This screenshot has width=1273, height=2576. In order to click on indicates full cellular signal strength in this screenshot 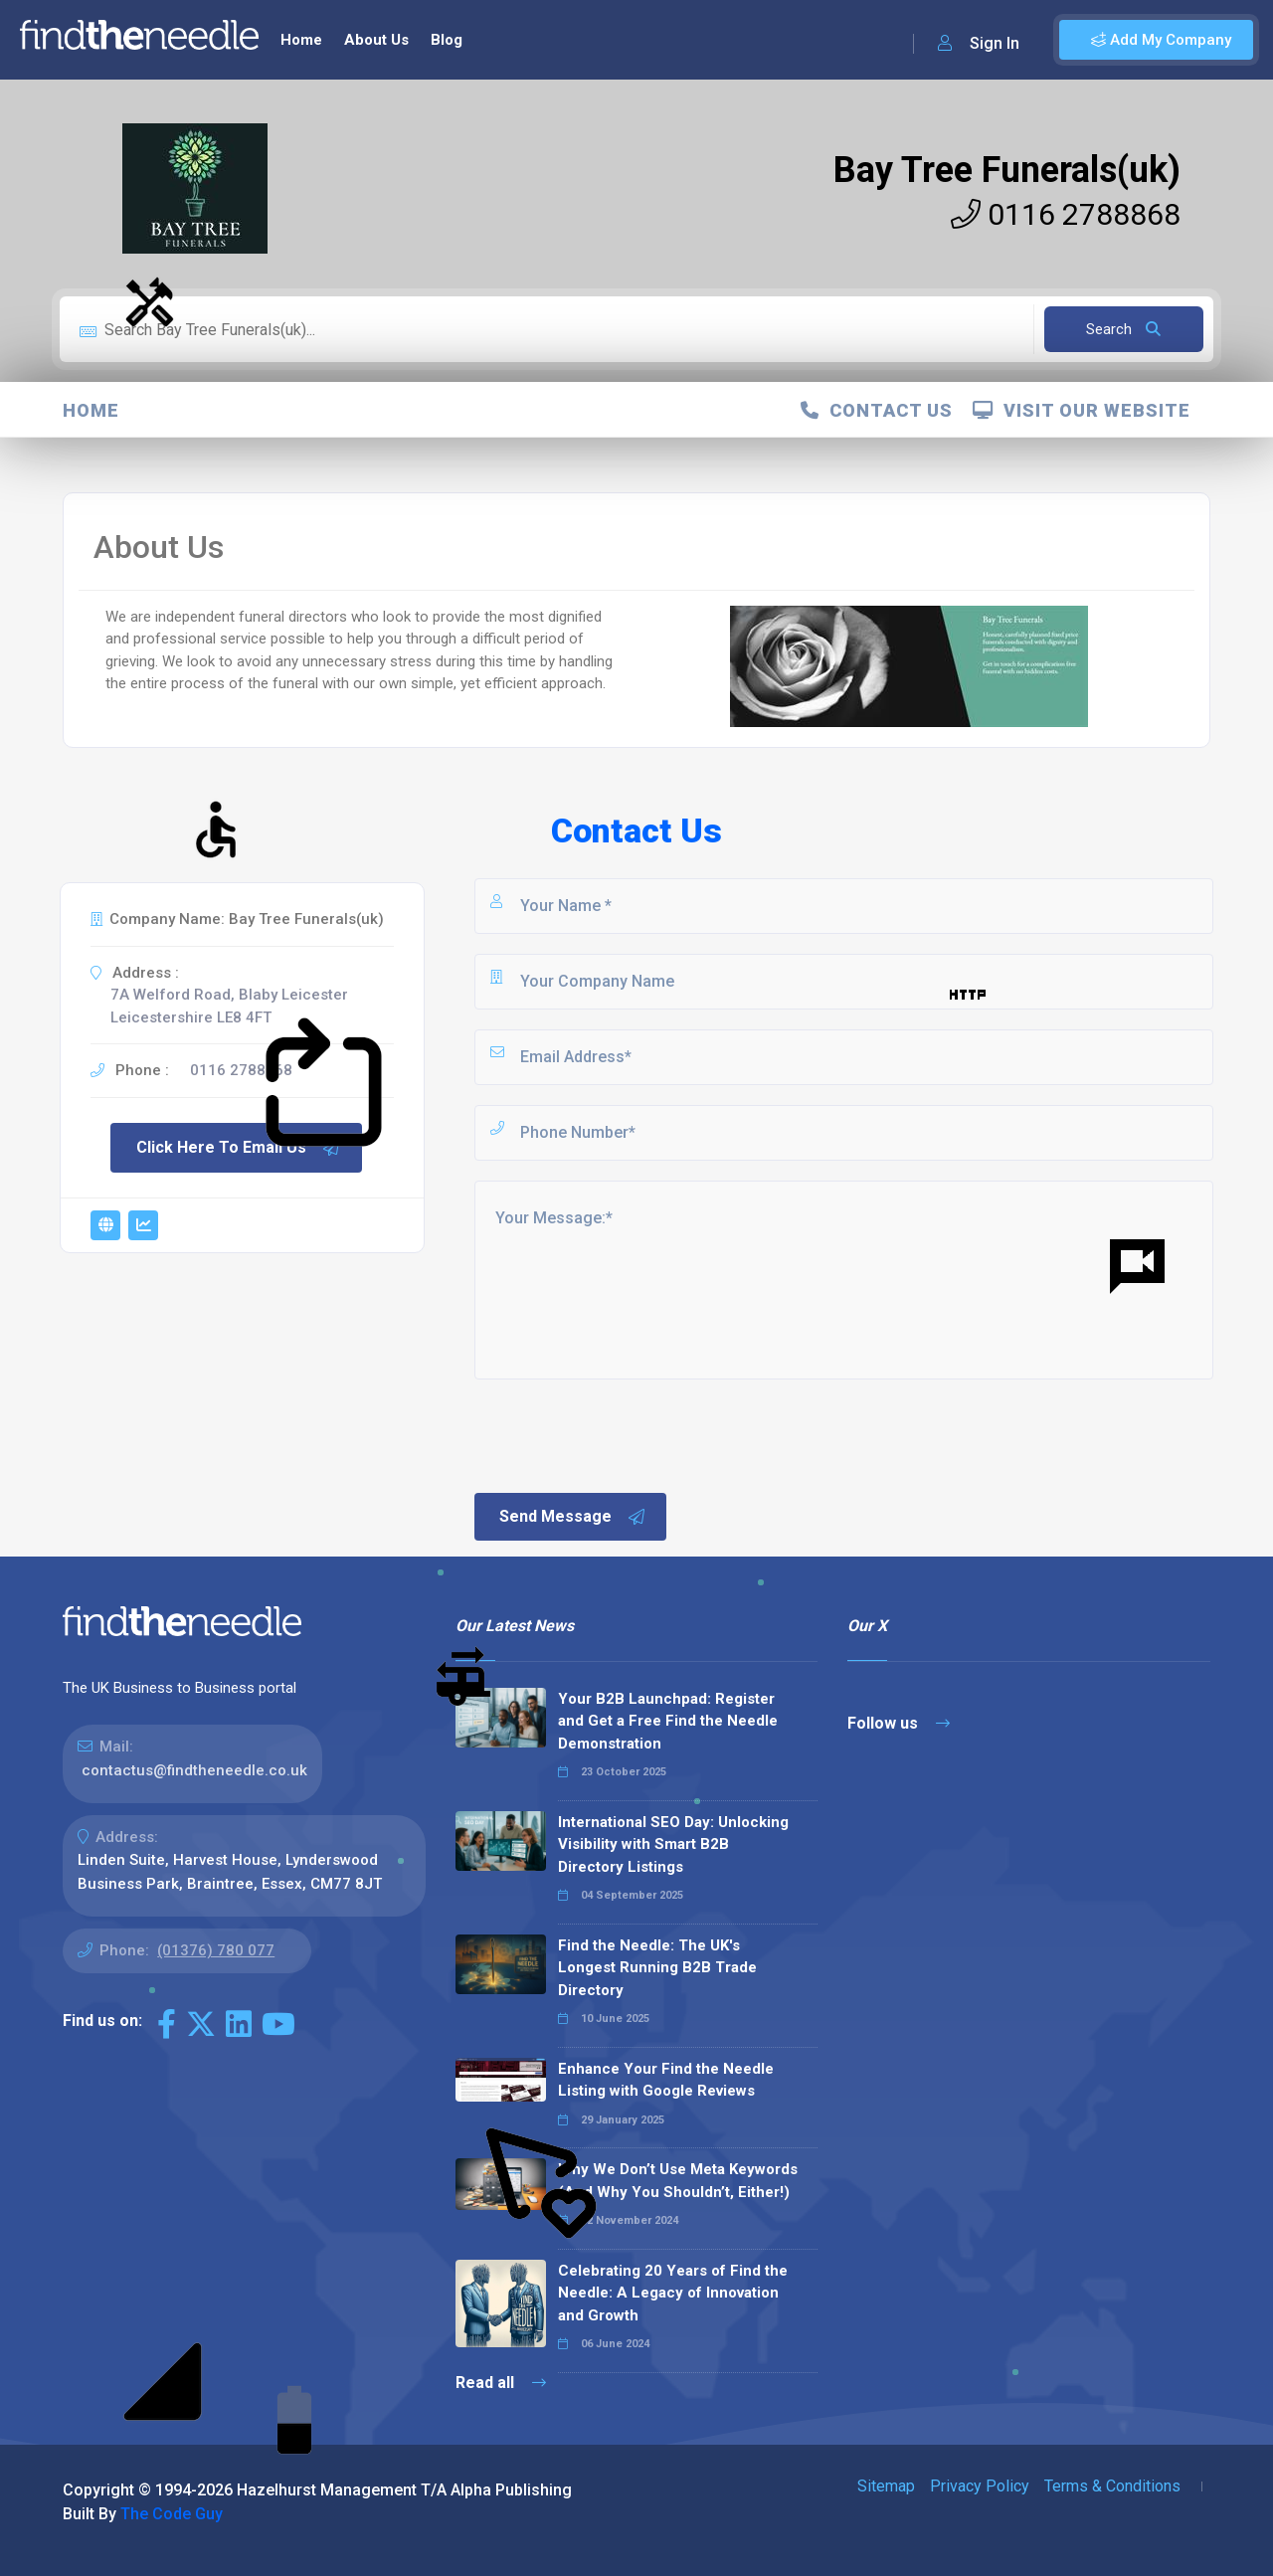, I will do `click(159, 2378)`.